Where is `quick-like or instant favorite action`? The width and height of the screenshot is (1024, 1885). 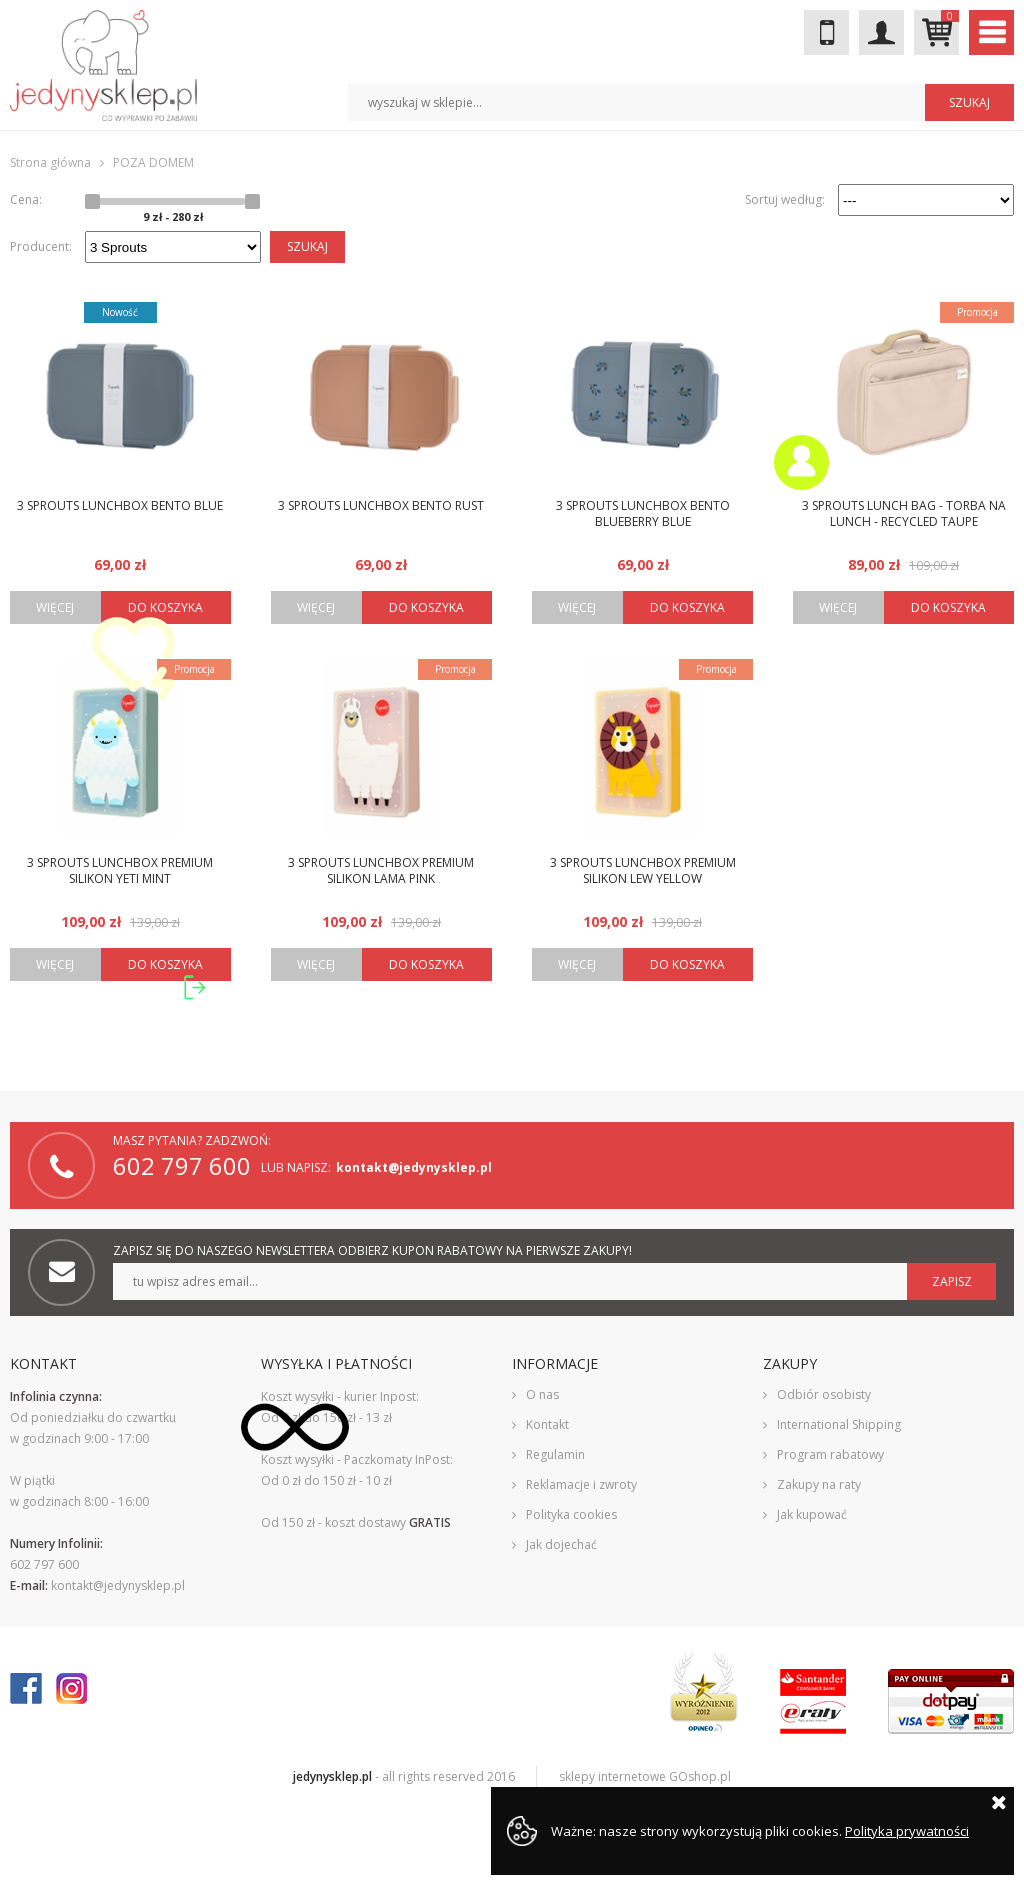 quick-like or instant favorite action is located at coordinates (133, 654).